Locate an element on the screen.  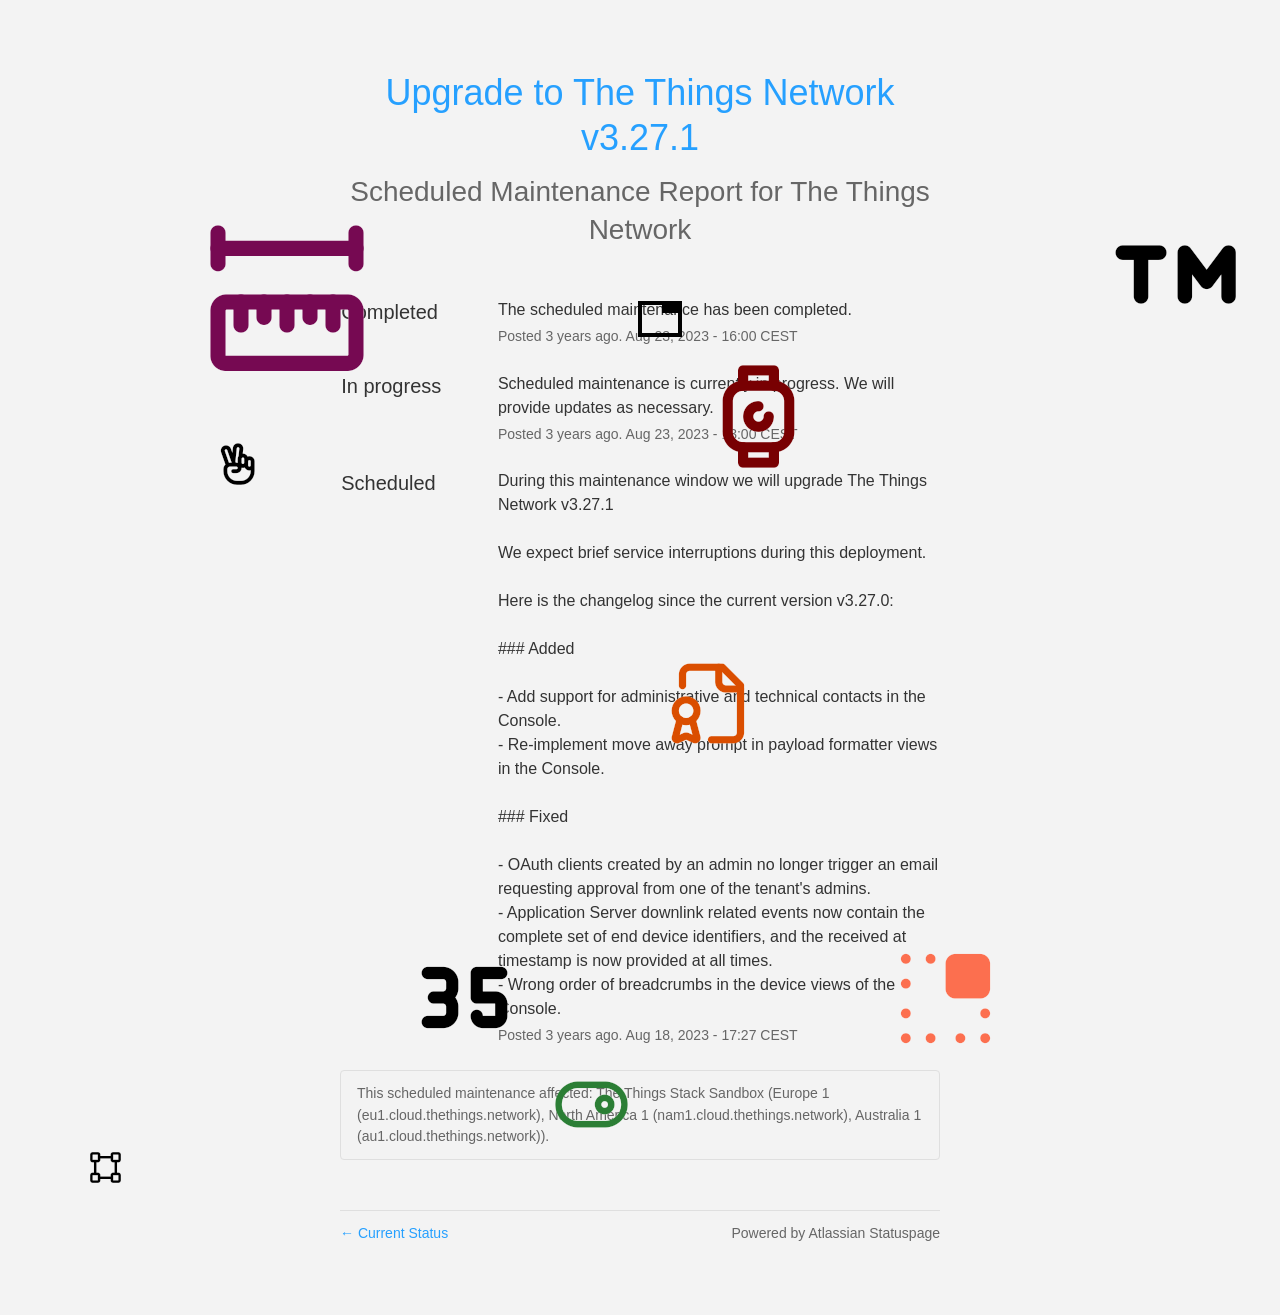
peace sign or victory gesture is located at coordinates (239, 464).